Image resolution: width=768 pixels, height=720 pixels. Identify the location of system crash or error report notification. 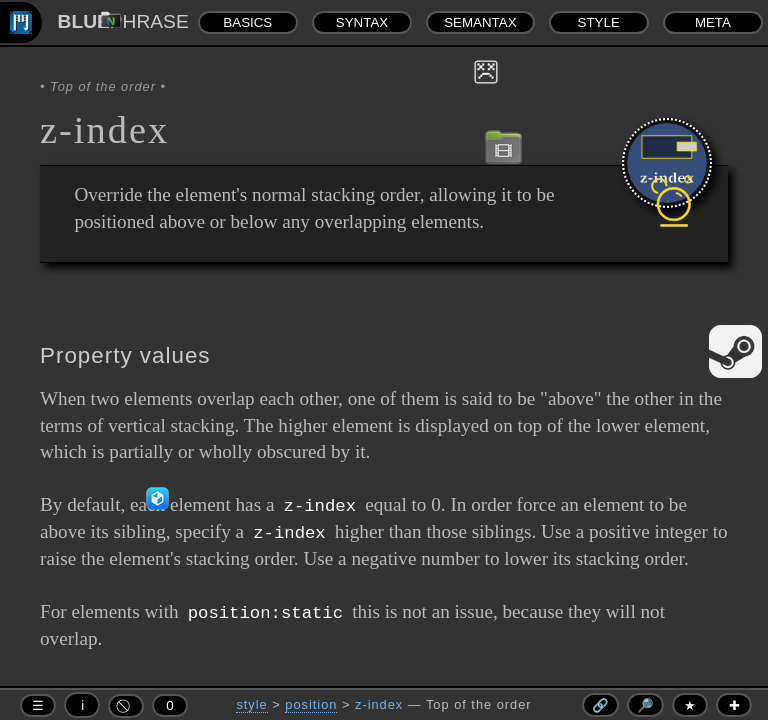
(486, 72).